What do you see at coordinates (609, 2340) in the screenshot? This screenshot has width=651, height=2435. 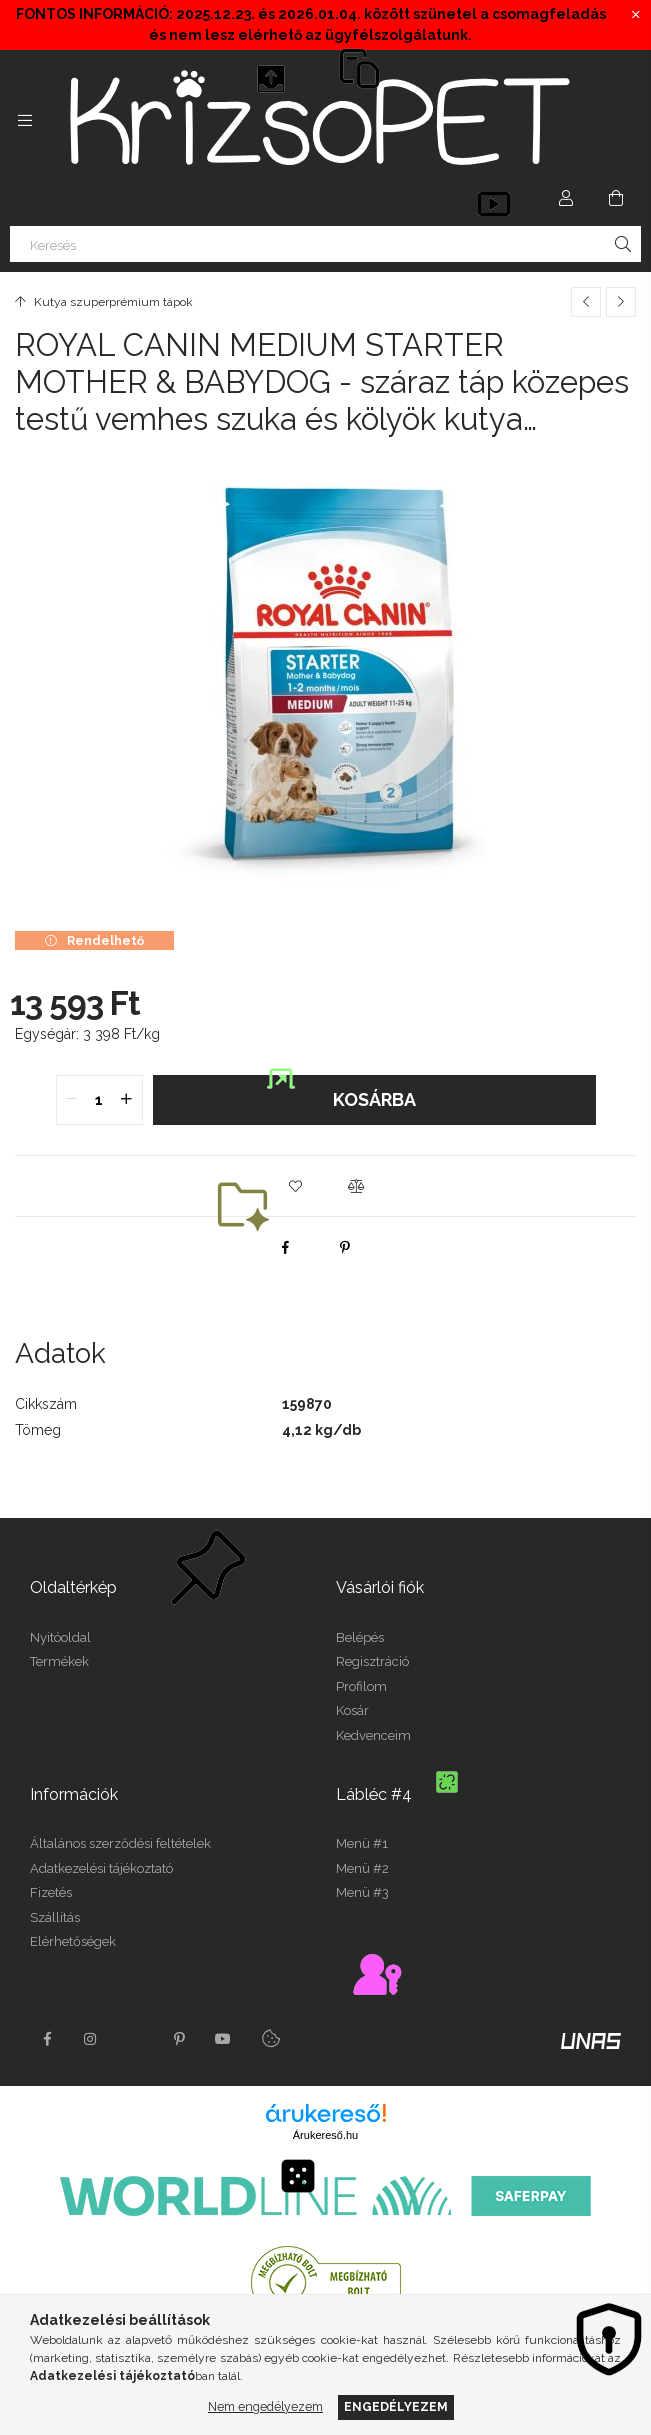 I see `indicates secure or encrypted content` at bounding box center [609, 2340].